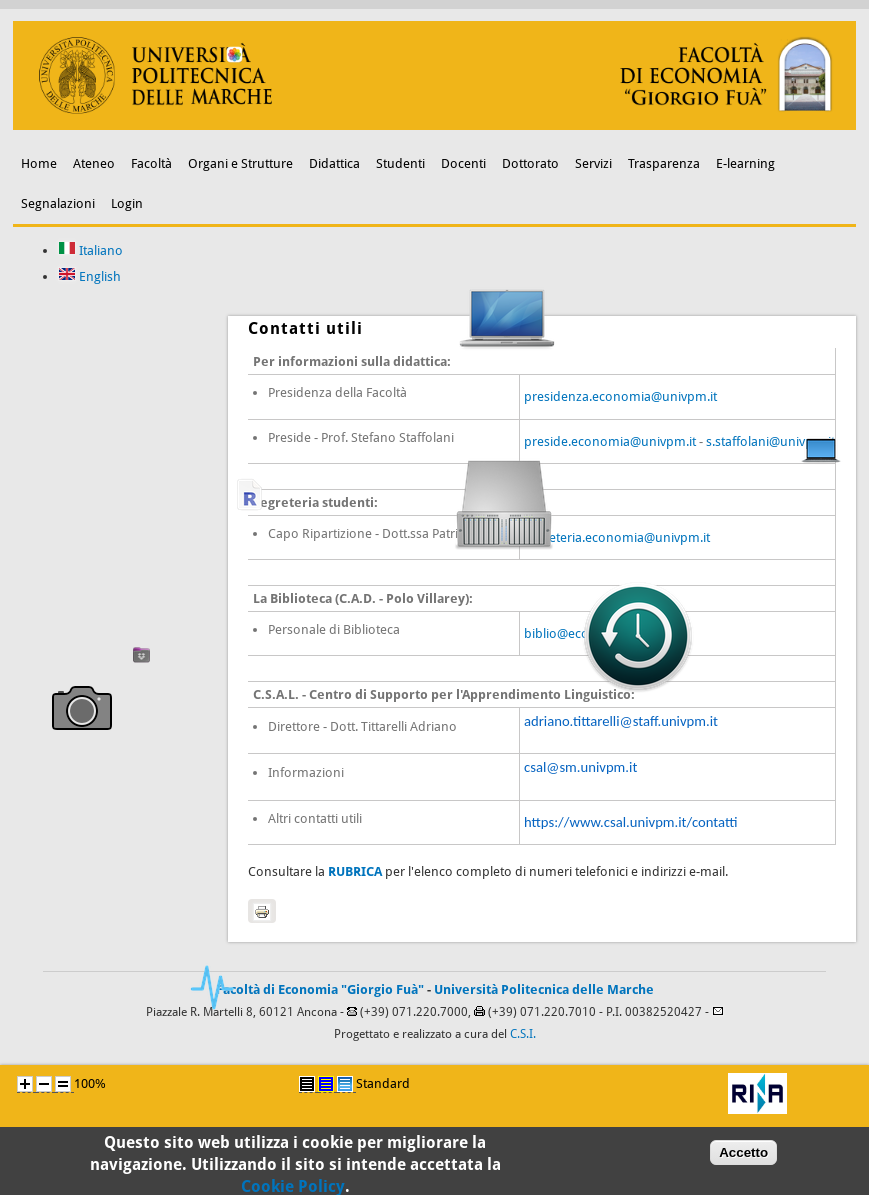 The height and width of the screenshot is (1195, 869). I want to click on view system activity or performance trace, so click(212, 986).